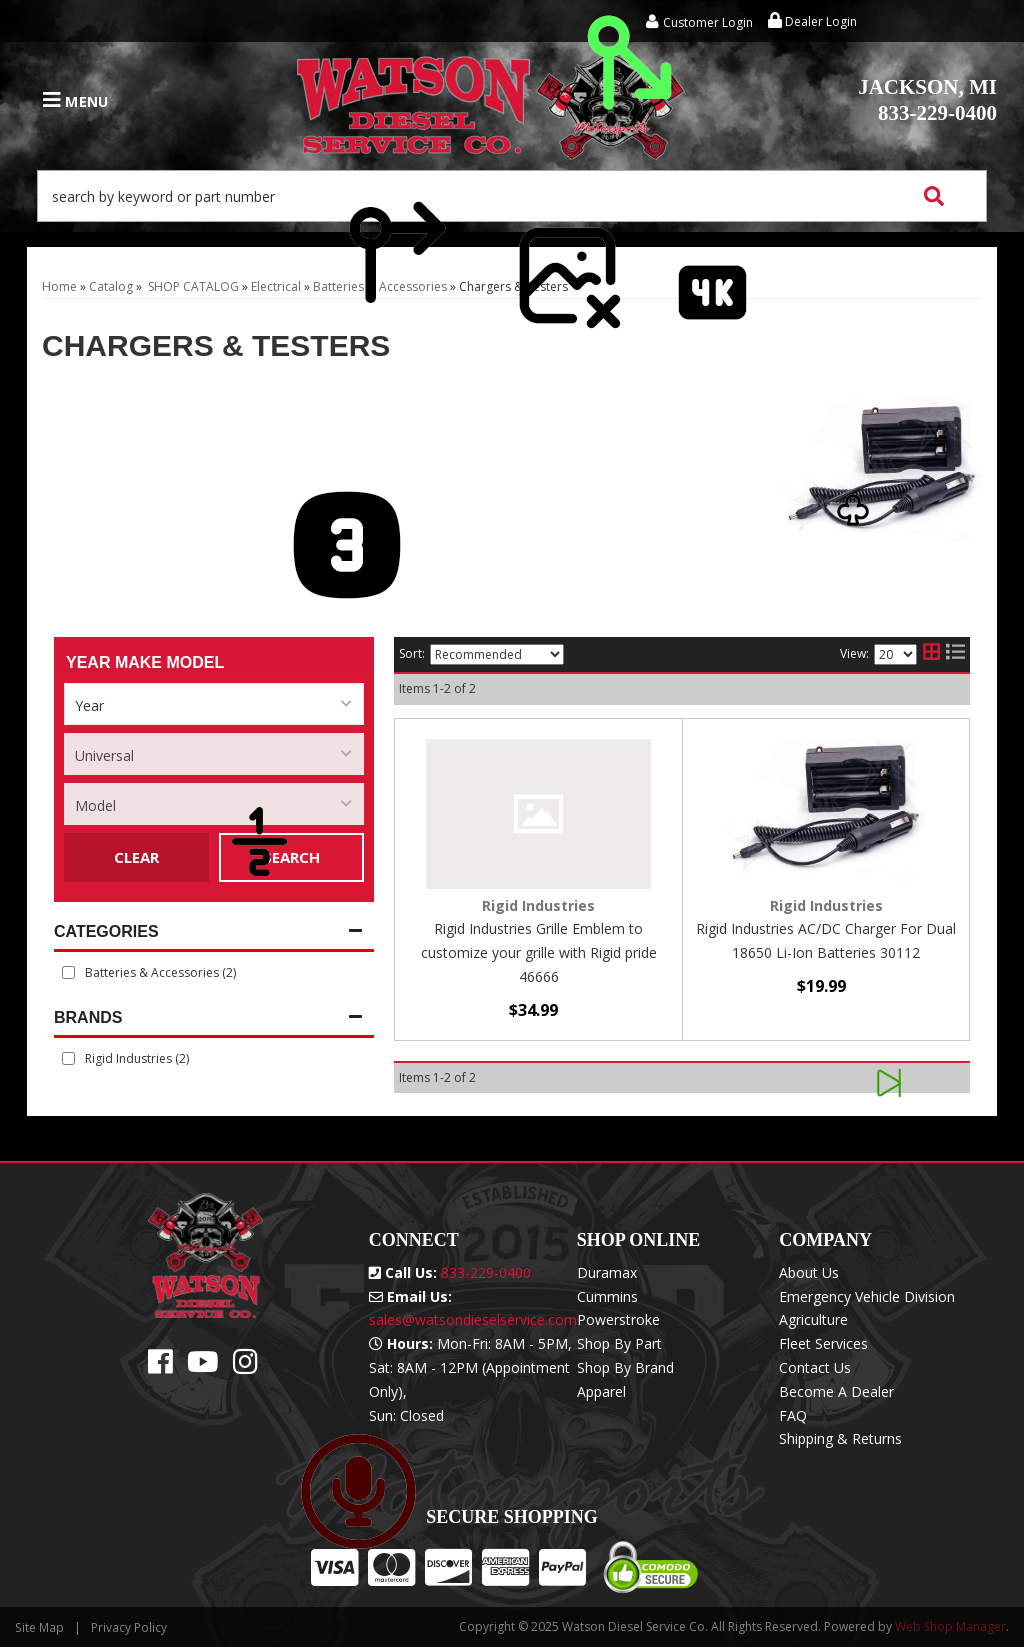 The image size is (1024, 1647). Describe the element at coordinates (853, 510) in the screenshot. I see `represents the clubs suit in a card game` at that location.